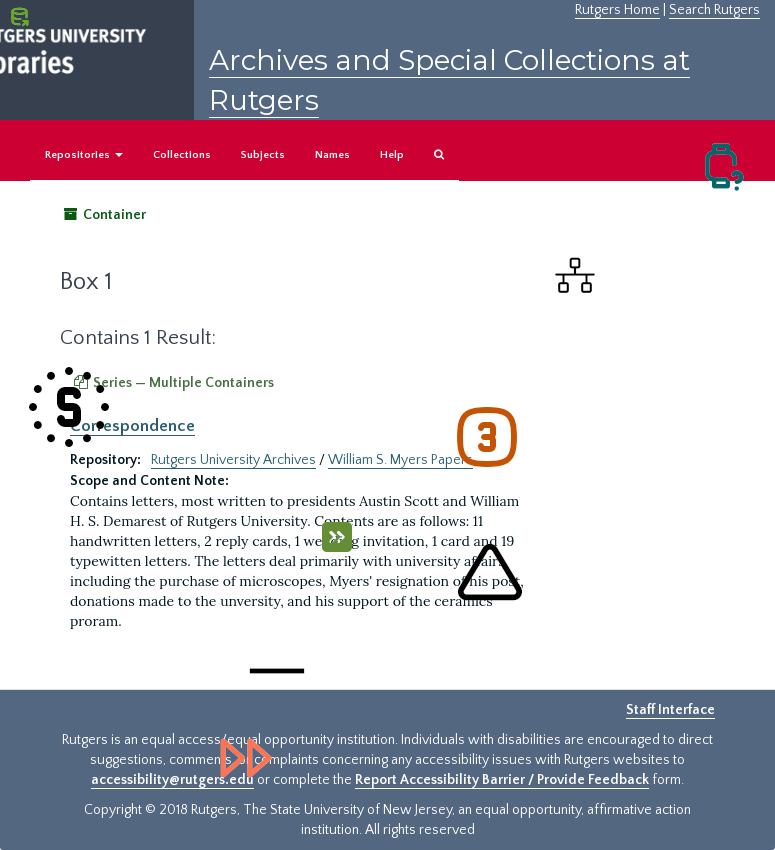 The image size is (775, 850). Describe the element at coordinates (69, 407) in the screenshot. I see `indicates a pending or in-progress sync status` at that location.